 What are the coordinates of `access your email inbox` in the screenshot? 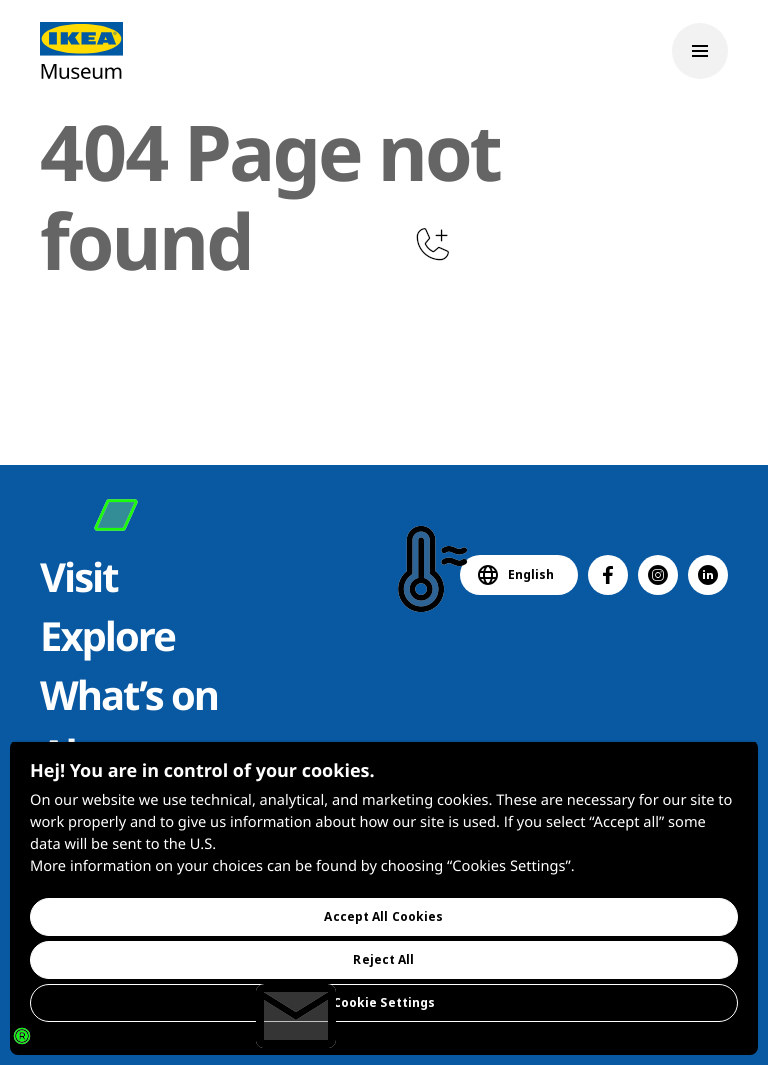 It's located at (296, 1016).